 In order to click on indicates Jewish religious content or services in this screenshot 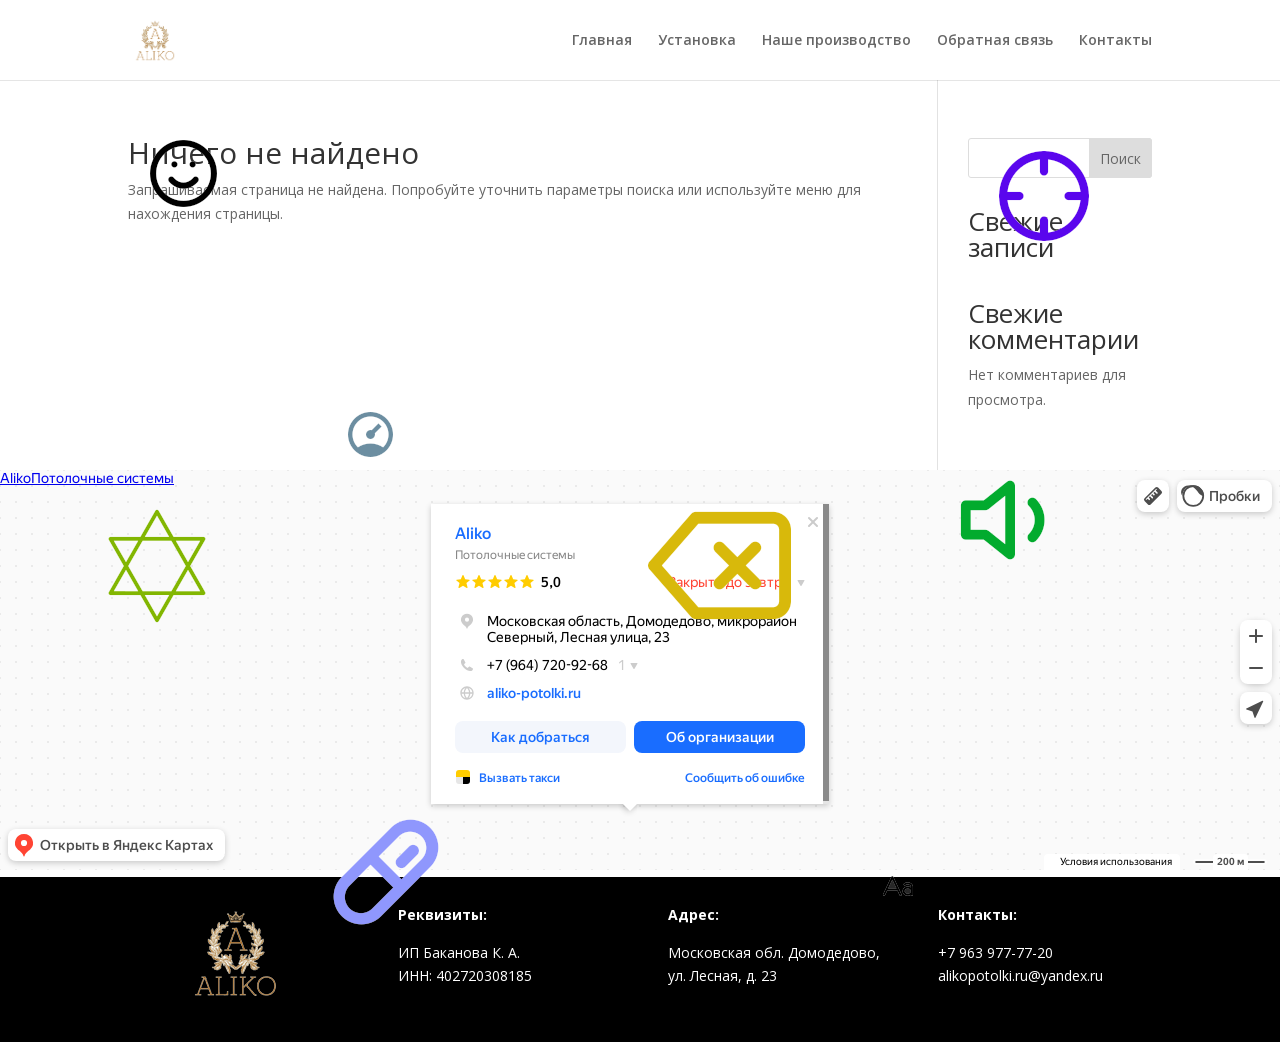, I will do `click(157, 566)`.